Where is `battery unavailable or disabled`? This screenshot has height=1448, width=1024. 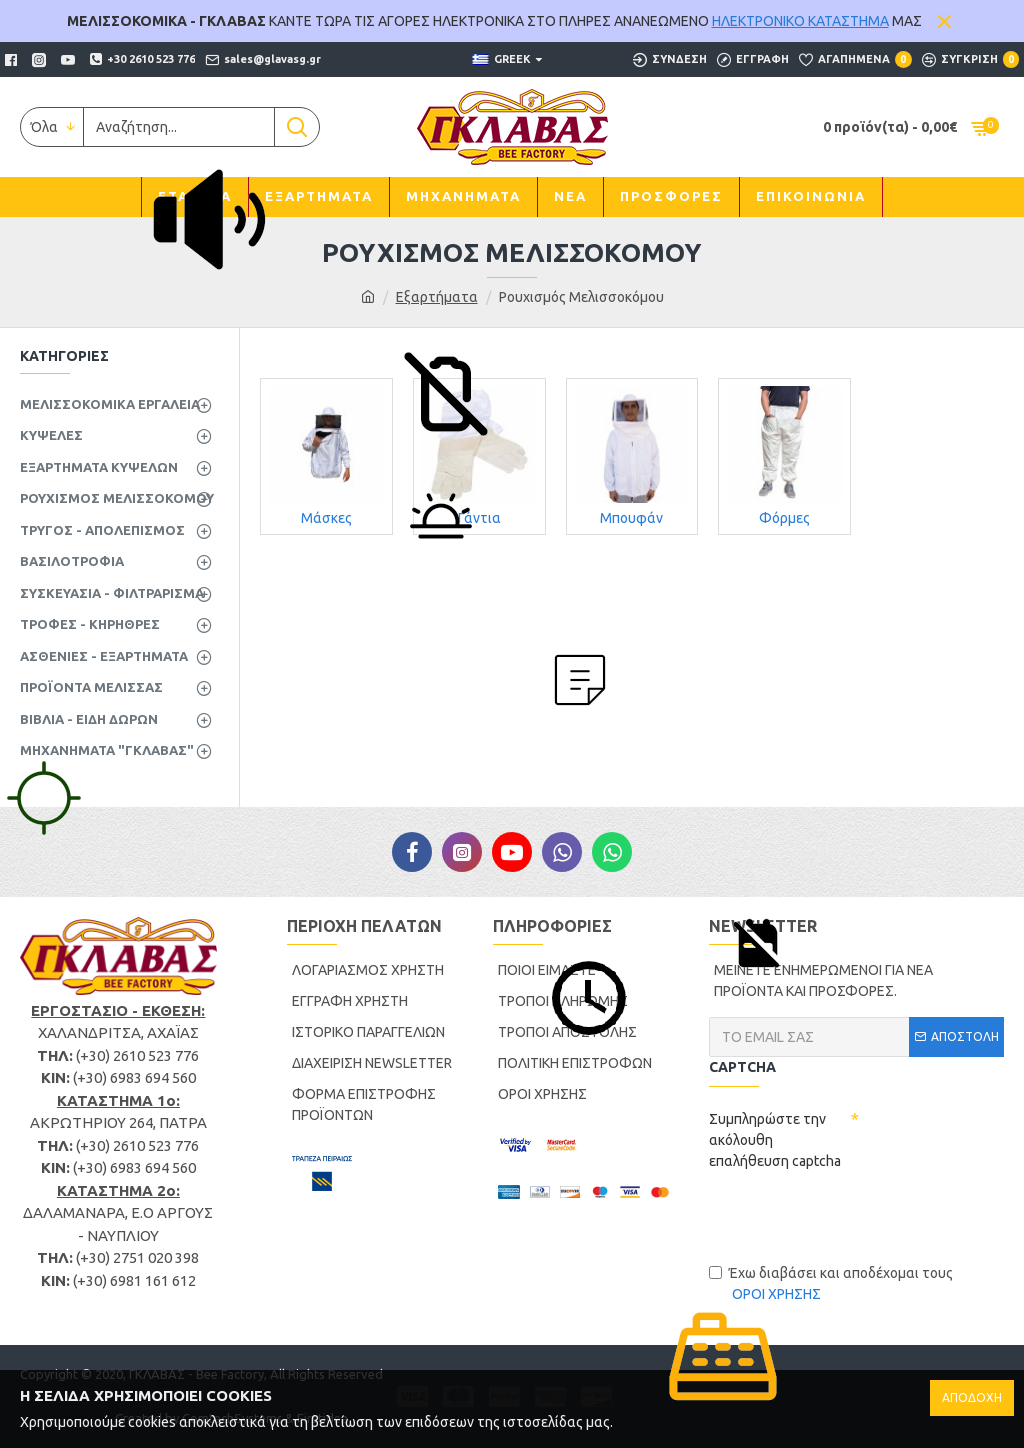
battery unavailable or disabled is located at coordinates (446, 394).